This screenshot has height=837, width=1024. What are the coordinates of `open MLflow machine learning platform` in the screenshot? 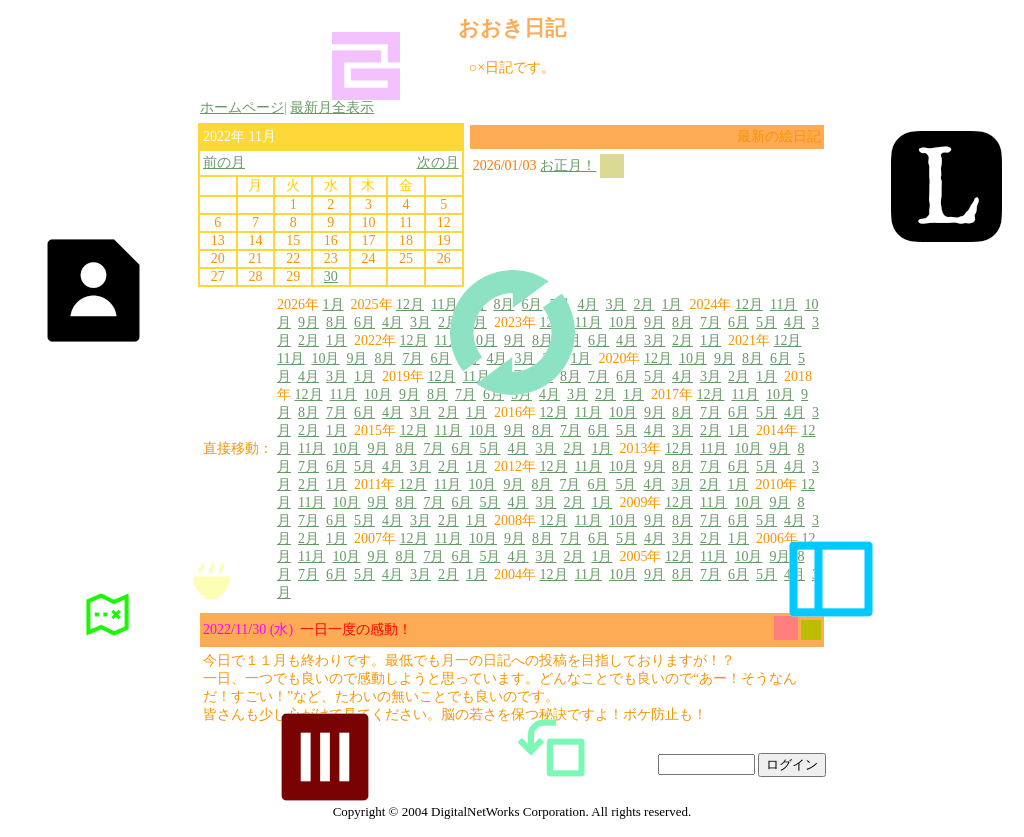 It's located at (512, 332).